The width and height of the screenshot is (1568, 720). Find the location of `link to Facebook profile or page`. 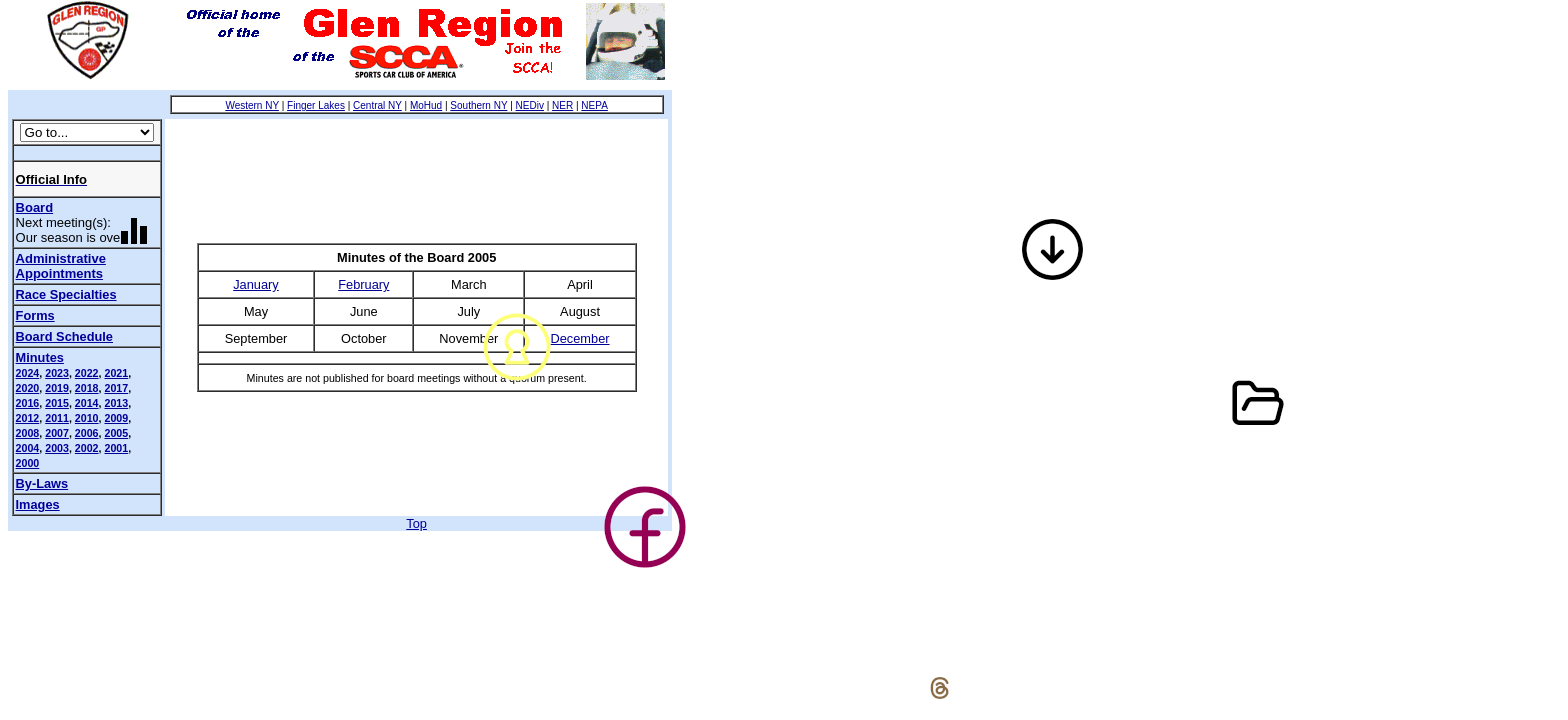

link to Facebook profile or page is located at coordinates (645, 527).